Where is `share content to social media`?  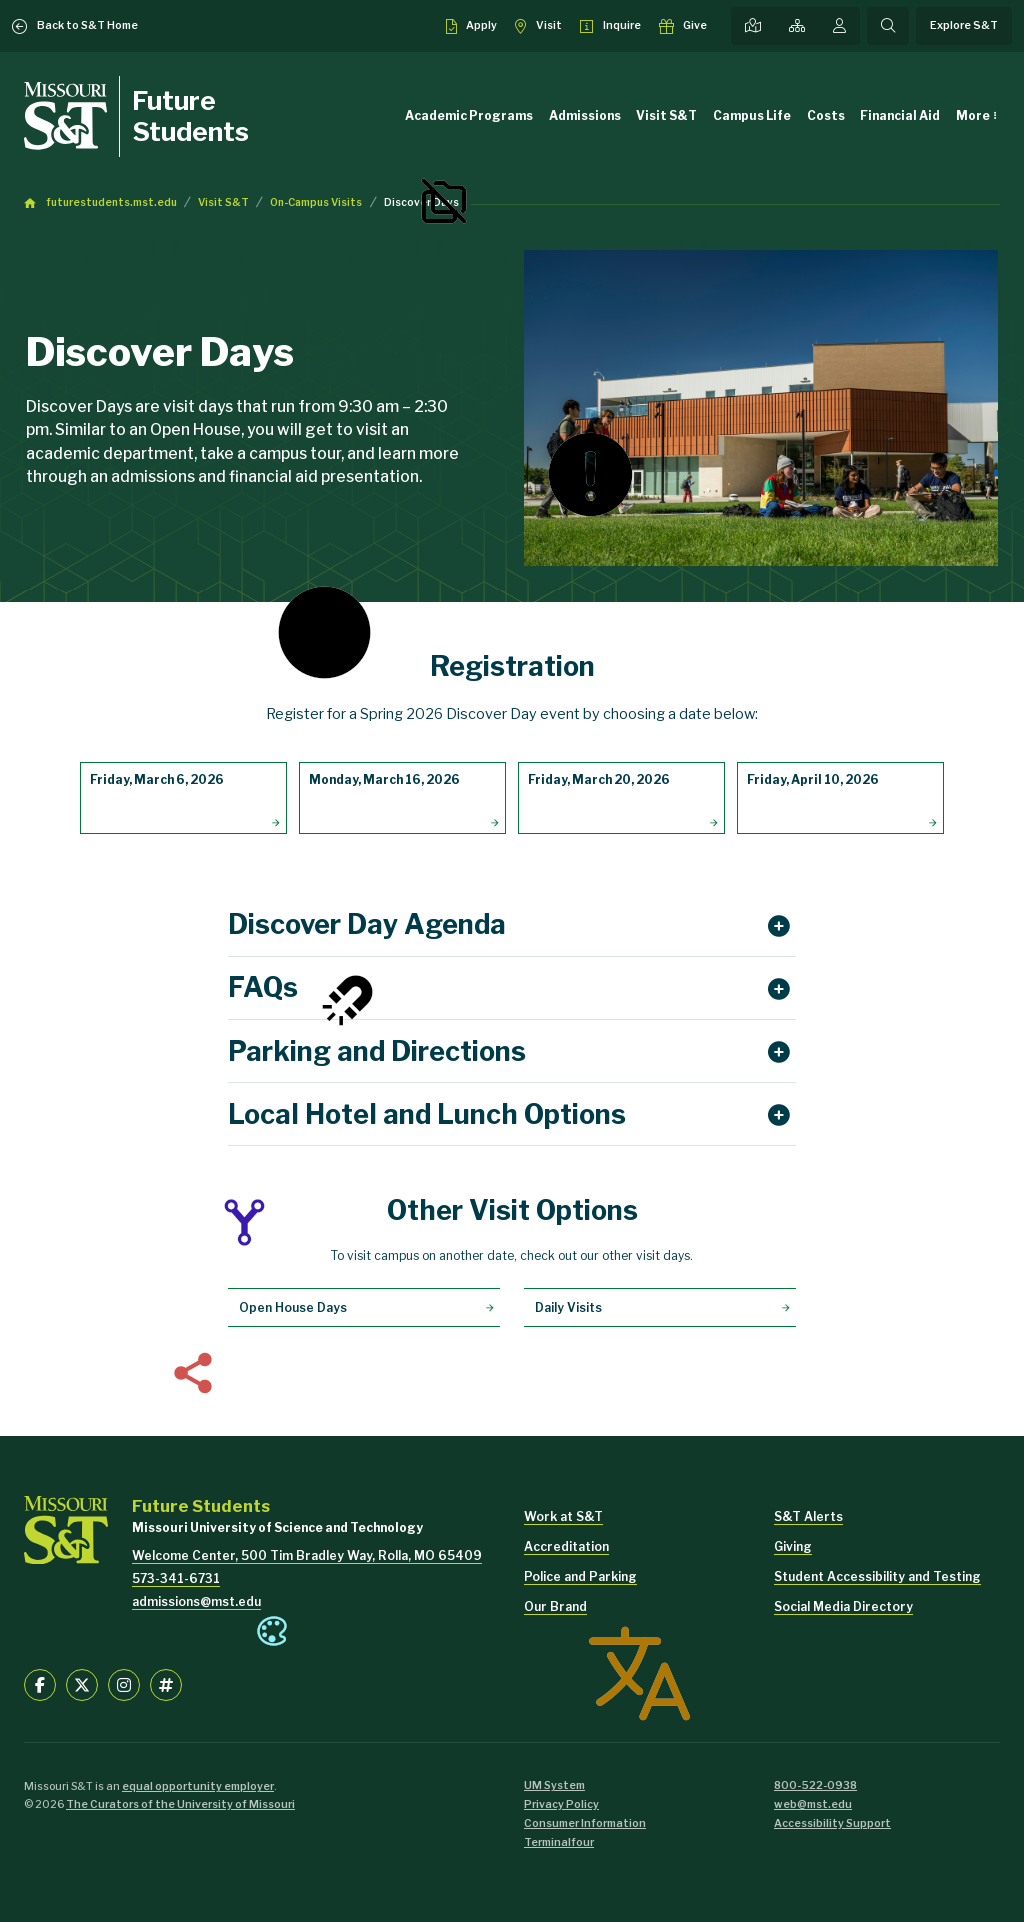
share content to social media is located at coordinates (193, 1373).